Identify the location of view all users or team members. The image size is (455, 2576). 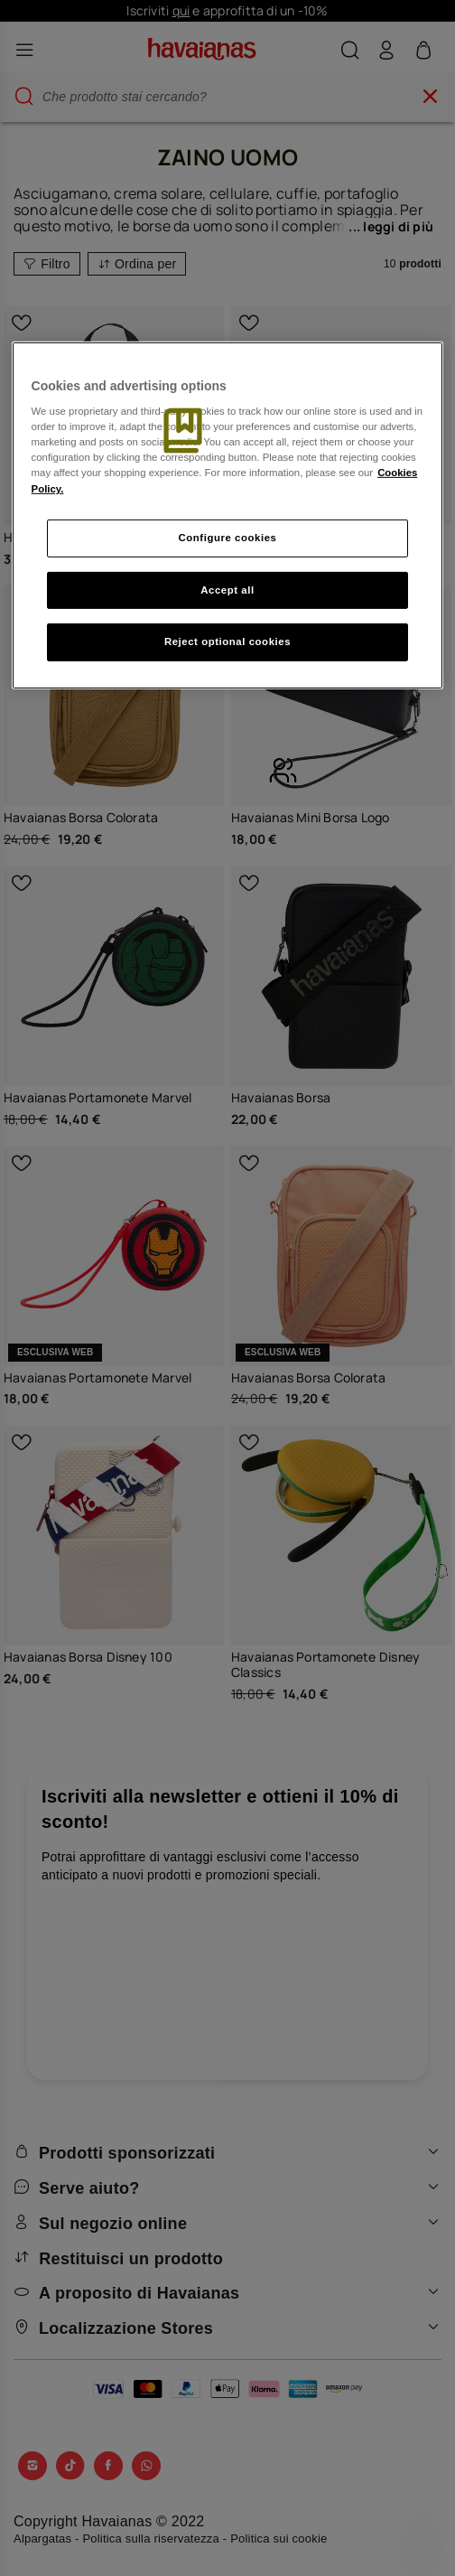
(283, 770).